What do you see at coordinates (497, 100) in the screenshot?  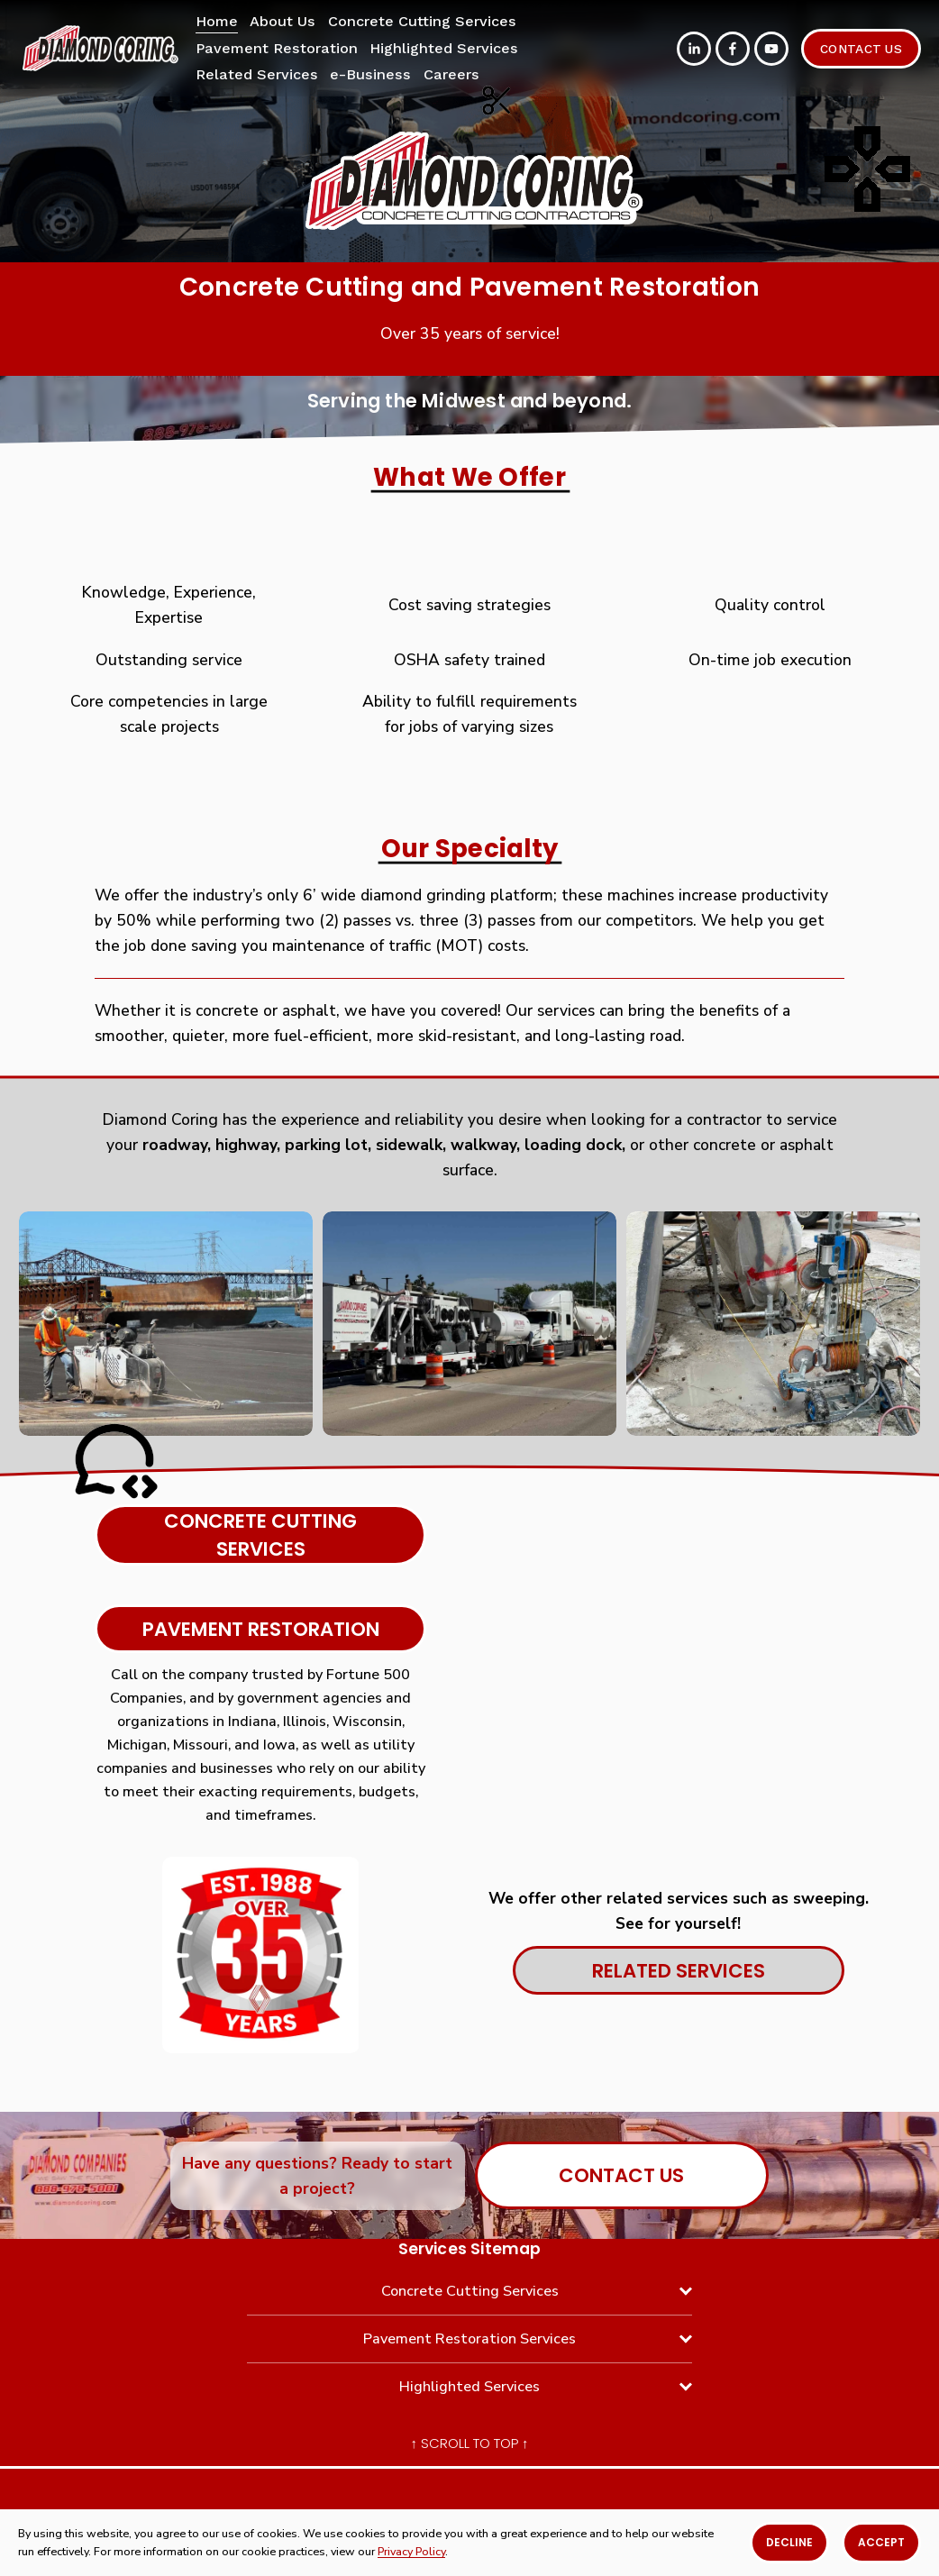 I see `cut selected content` at bounding box center [497, 100].